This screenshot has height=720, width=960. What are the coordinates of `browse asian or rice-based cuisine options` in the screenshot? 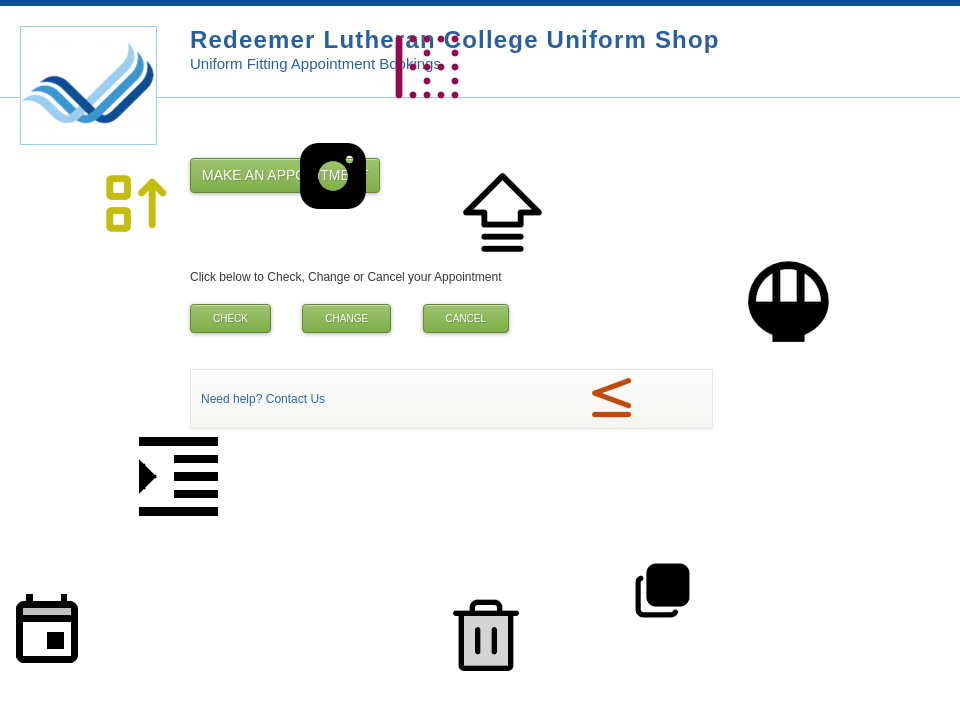 It's located at (788, 301).